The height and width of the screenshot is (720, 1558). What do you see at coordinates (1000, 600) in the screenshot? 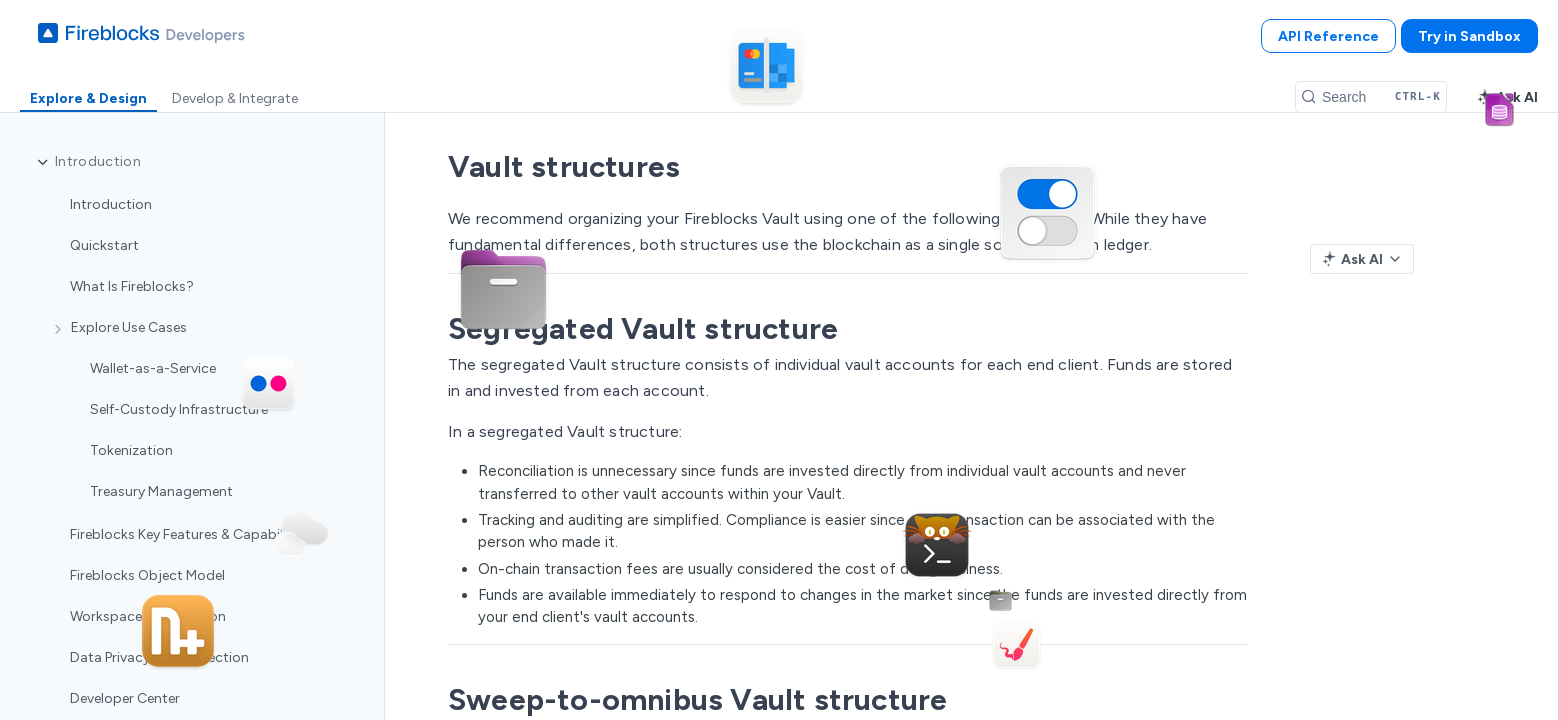
I see `open the file manager application` at bounding box center [1000, 600].